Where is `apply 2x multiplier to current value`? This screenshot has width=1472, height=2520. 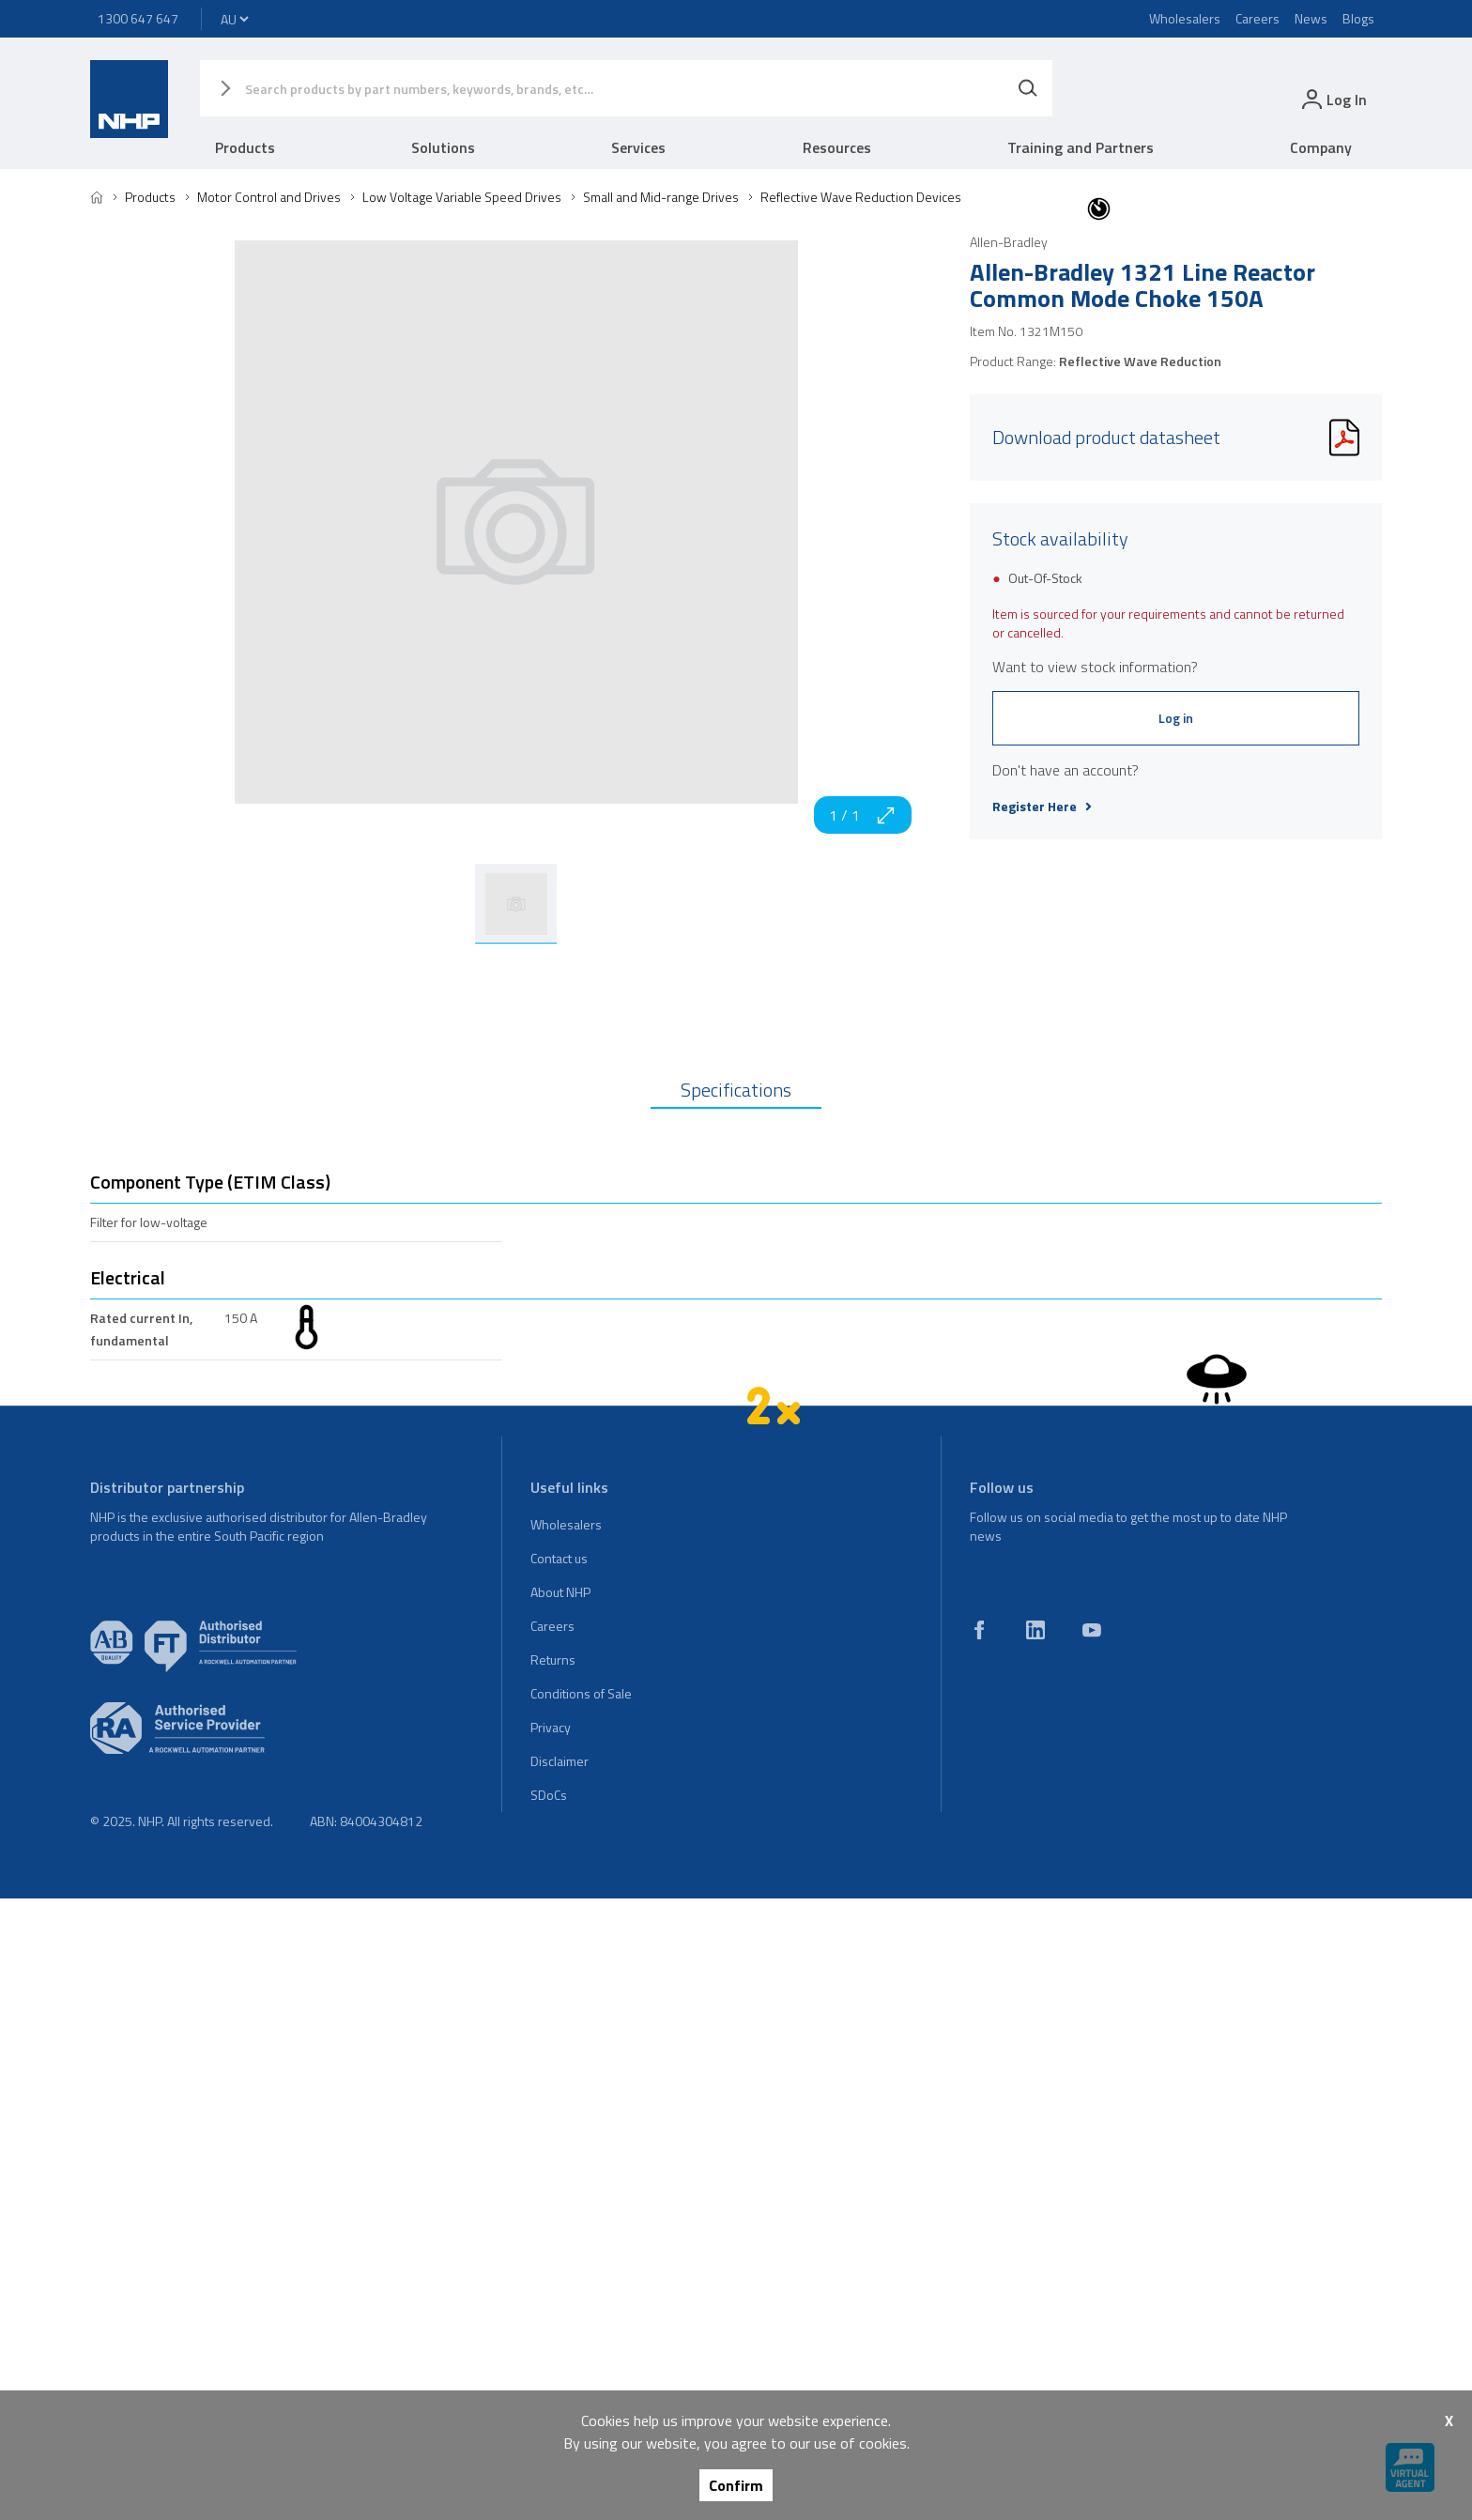
apply 2x multiplier to current value is located at coordinates (774, 1406).